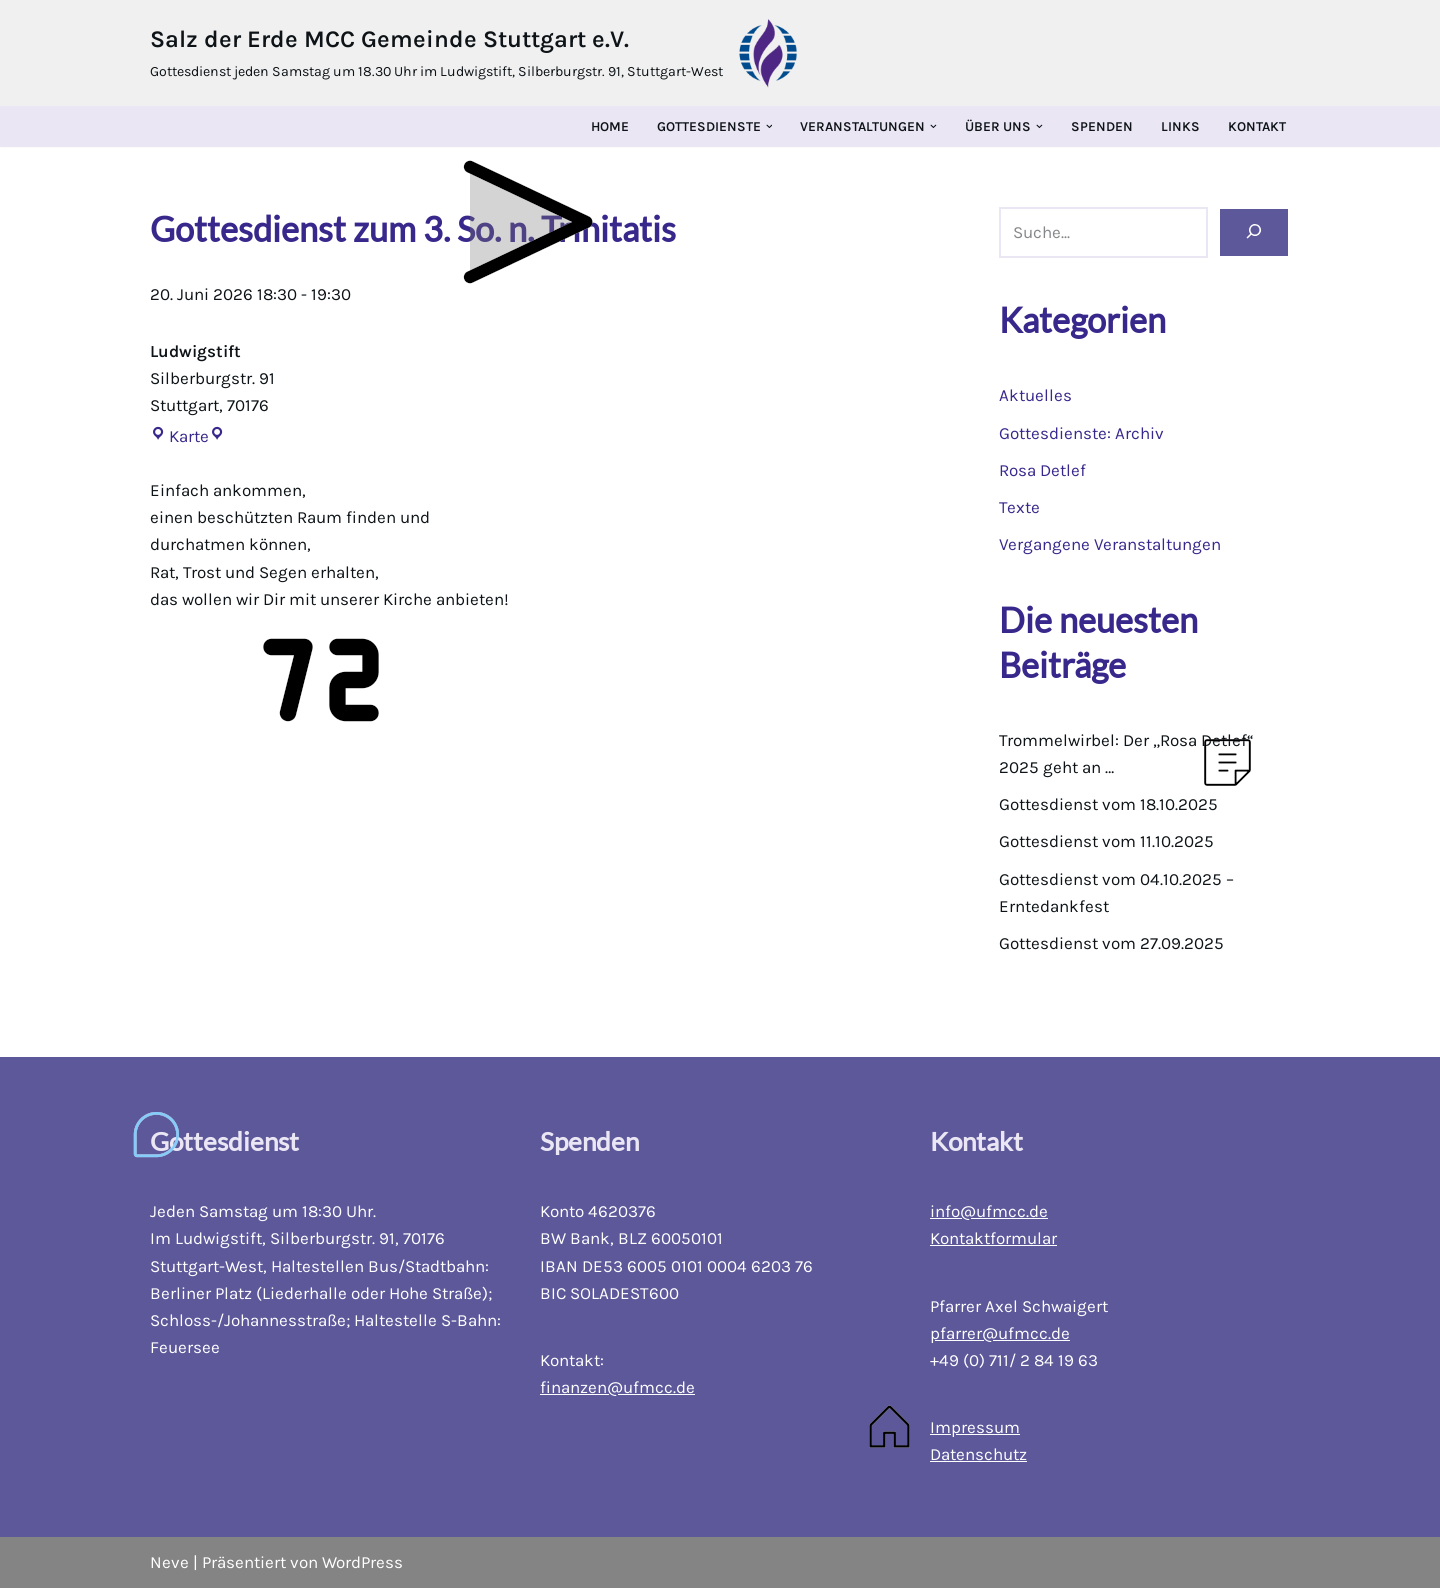  I want to click on navigate to home screen, so click(889, 1427).